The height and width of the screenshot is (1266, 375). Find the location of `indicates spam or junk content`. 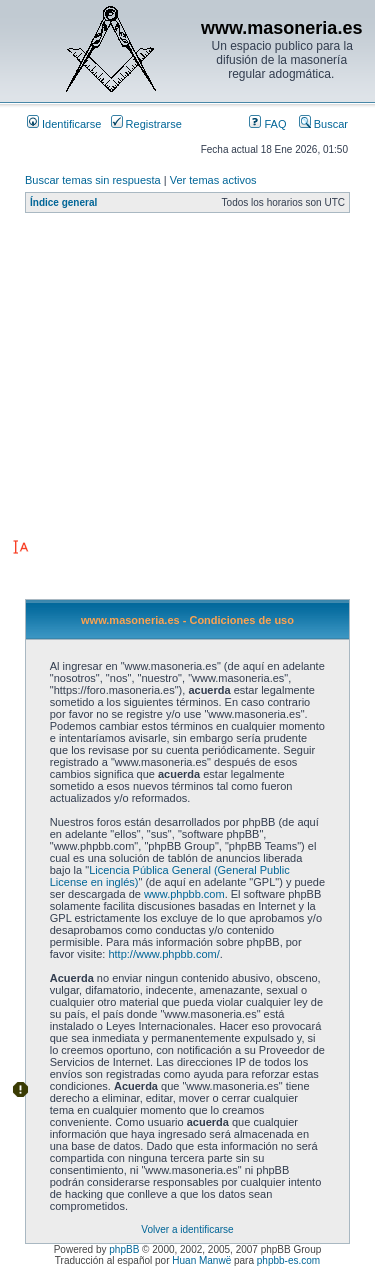

indicates spam or junk content is located at coordinates (20, 1089).